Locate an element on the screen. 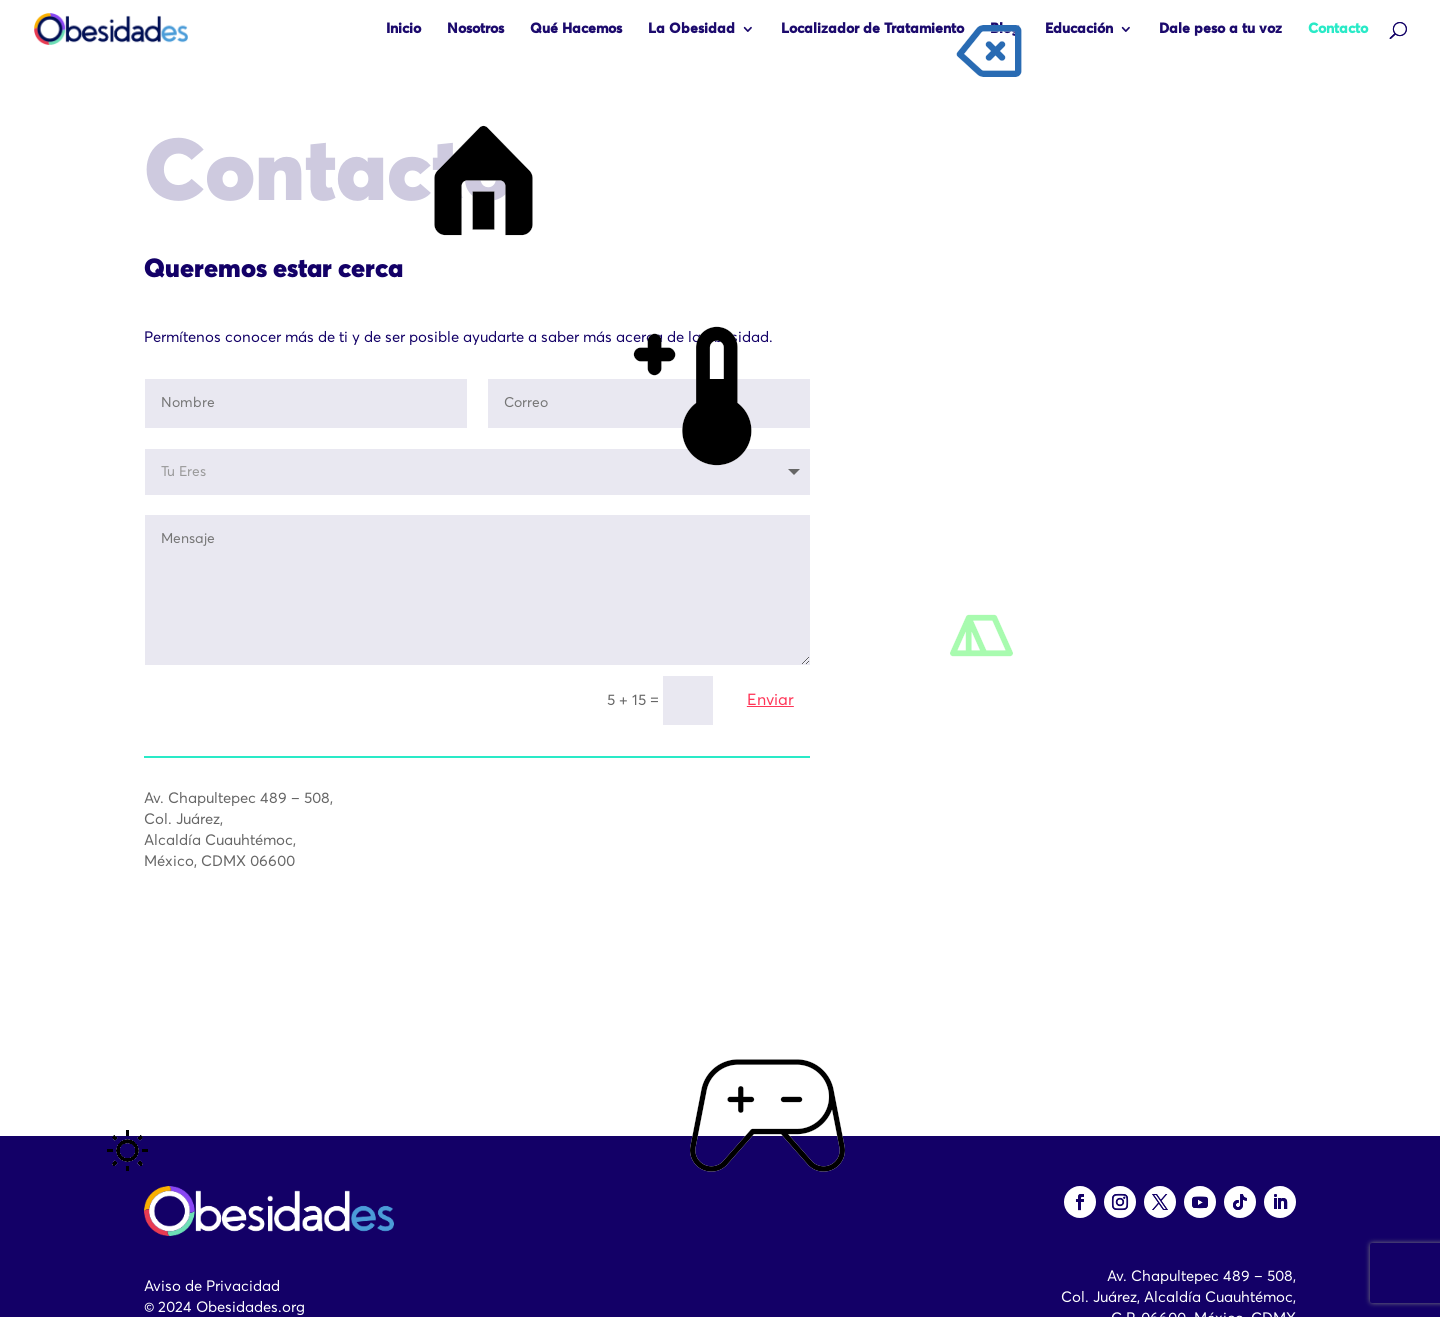 The width and height of the screenshot is (1440, 1317). toggle light mode or bright theme is located at coordinates (127, 1151).